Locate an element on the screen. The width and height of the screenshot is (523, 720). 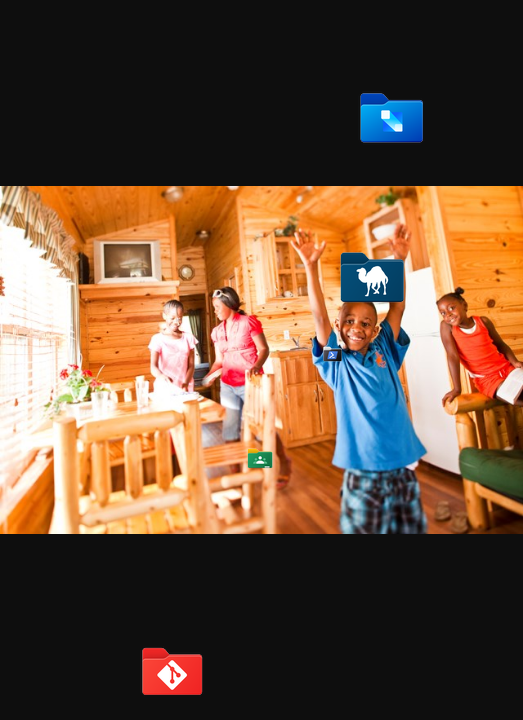
open wondershare mirrorgo files folder is located at coordinates (391, 119).